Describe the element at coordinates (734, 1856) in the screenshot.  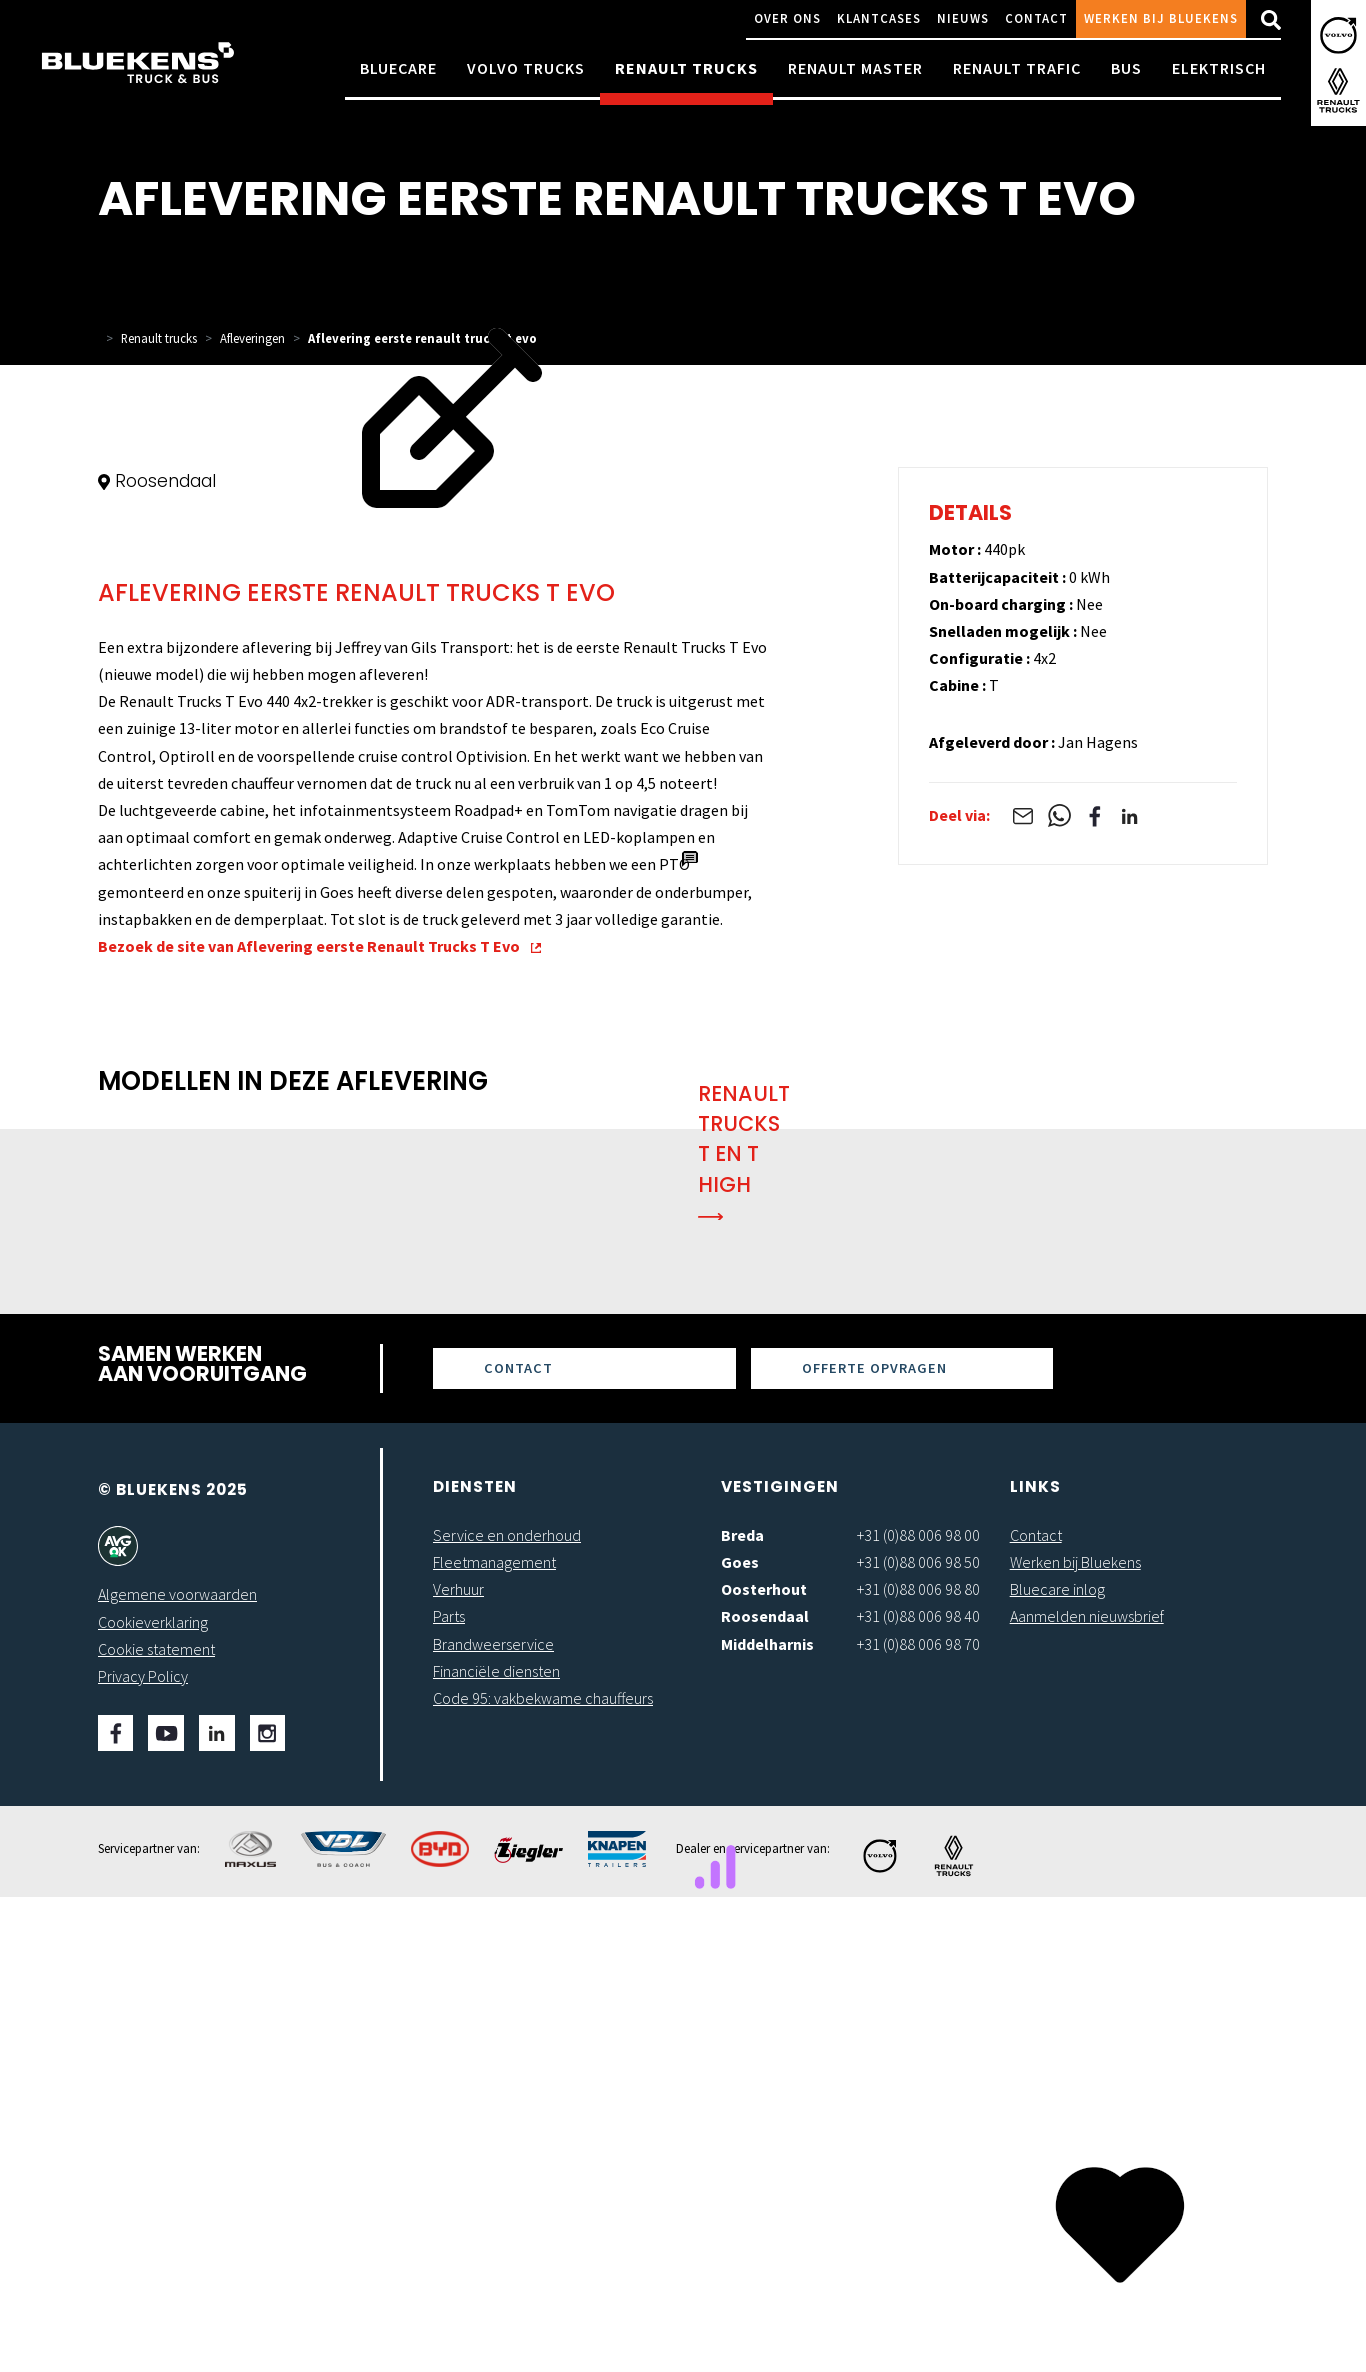
I see `indicates medium cellular signal strength` at that location.